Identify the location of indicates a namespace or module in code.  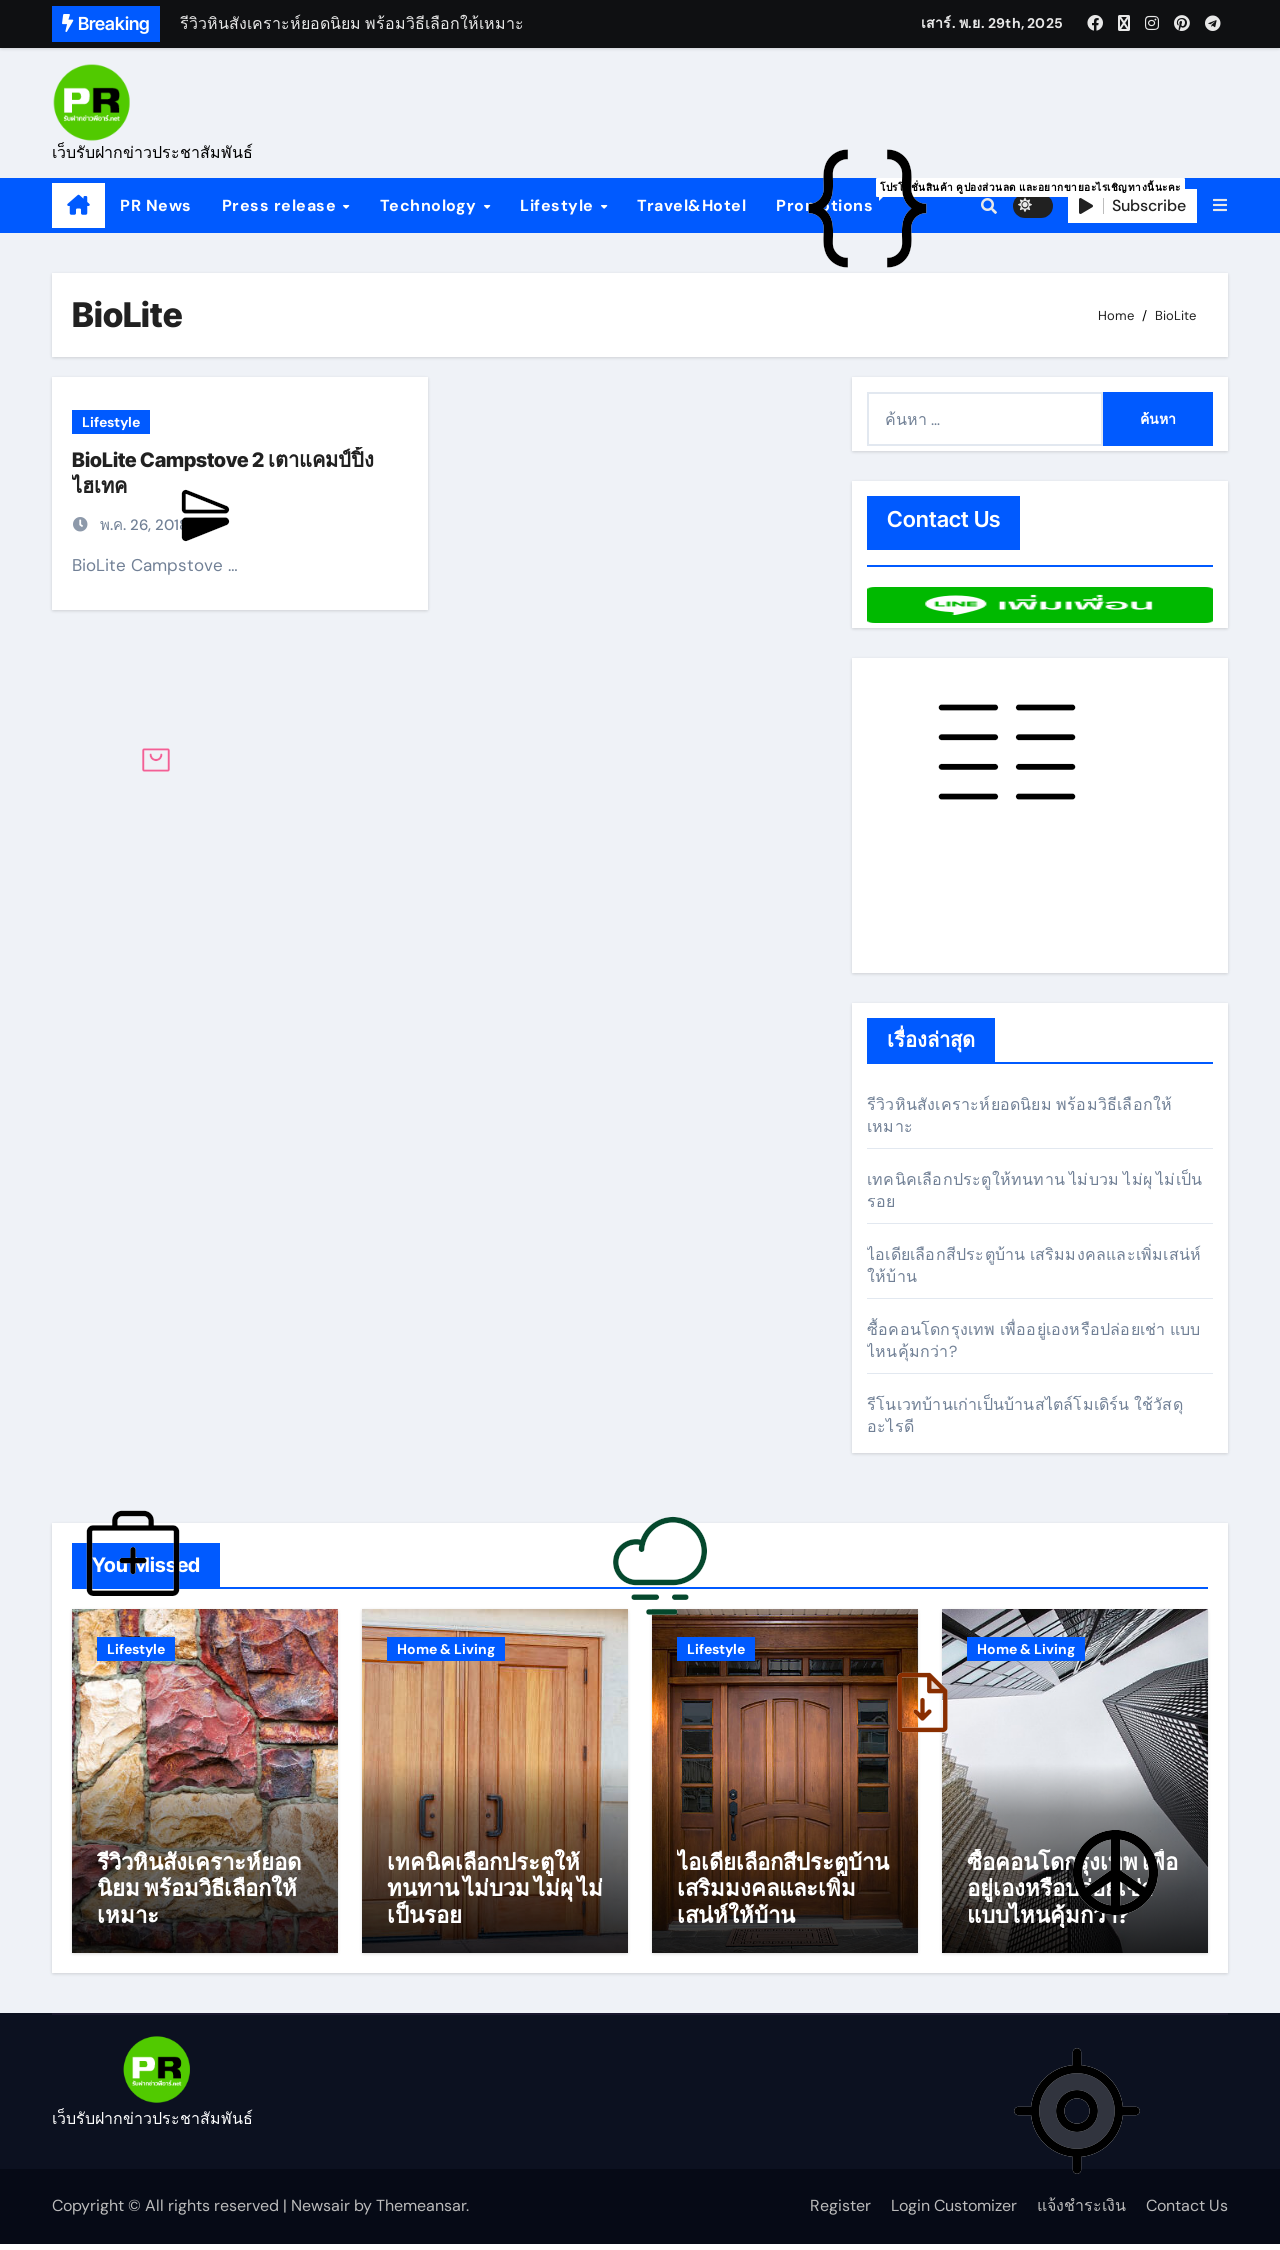
(867, 208).